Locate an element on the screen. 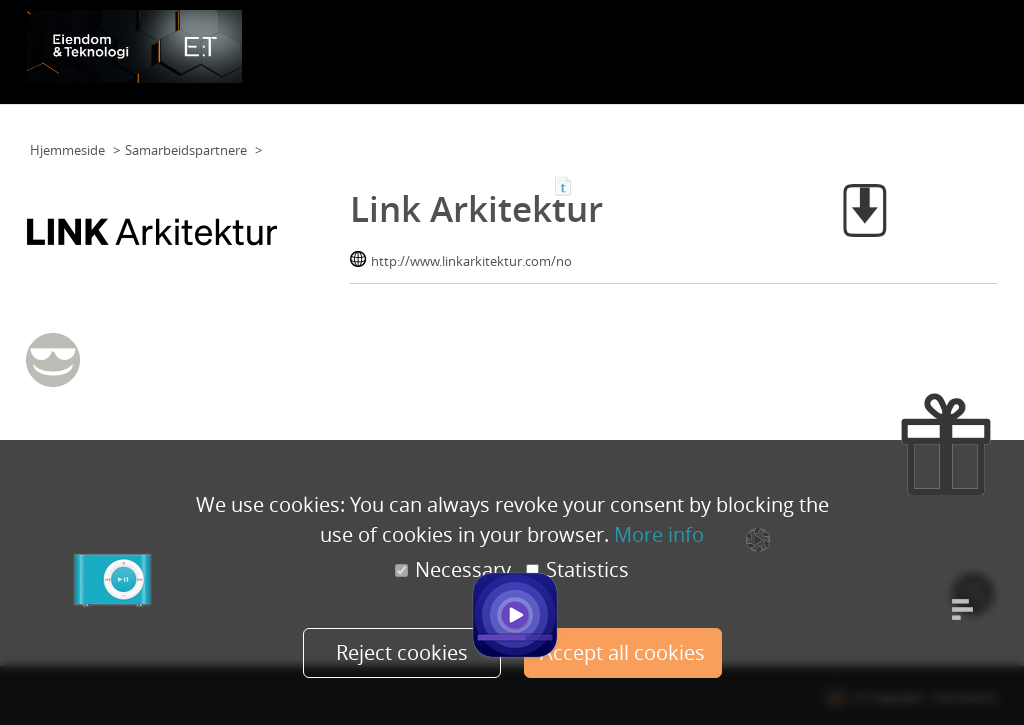 The height and width of the screenshot is (725, 1024). open the clip video editing app is located at coordinates (515, 615).